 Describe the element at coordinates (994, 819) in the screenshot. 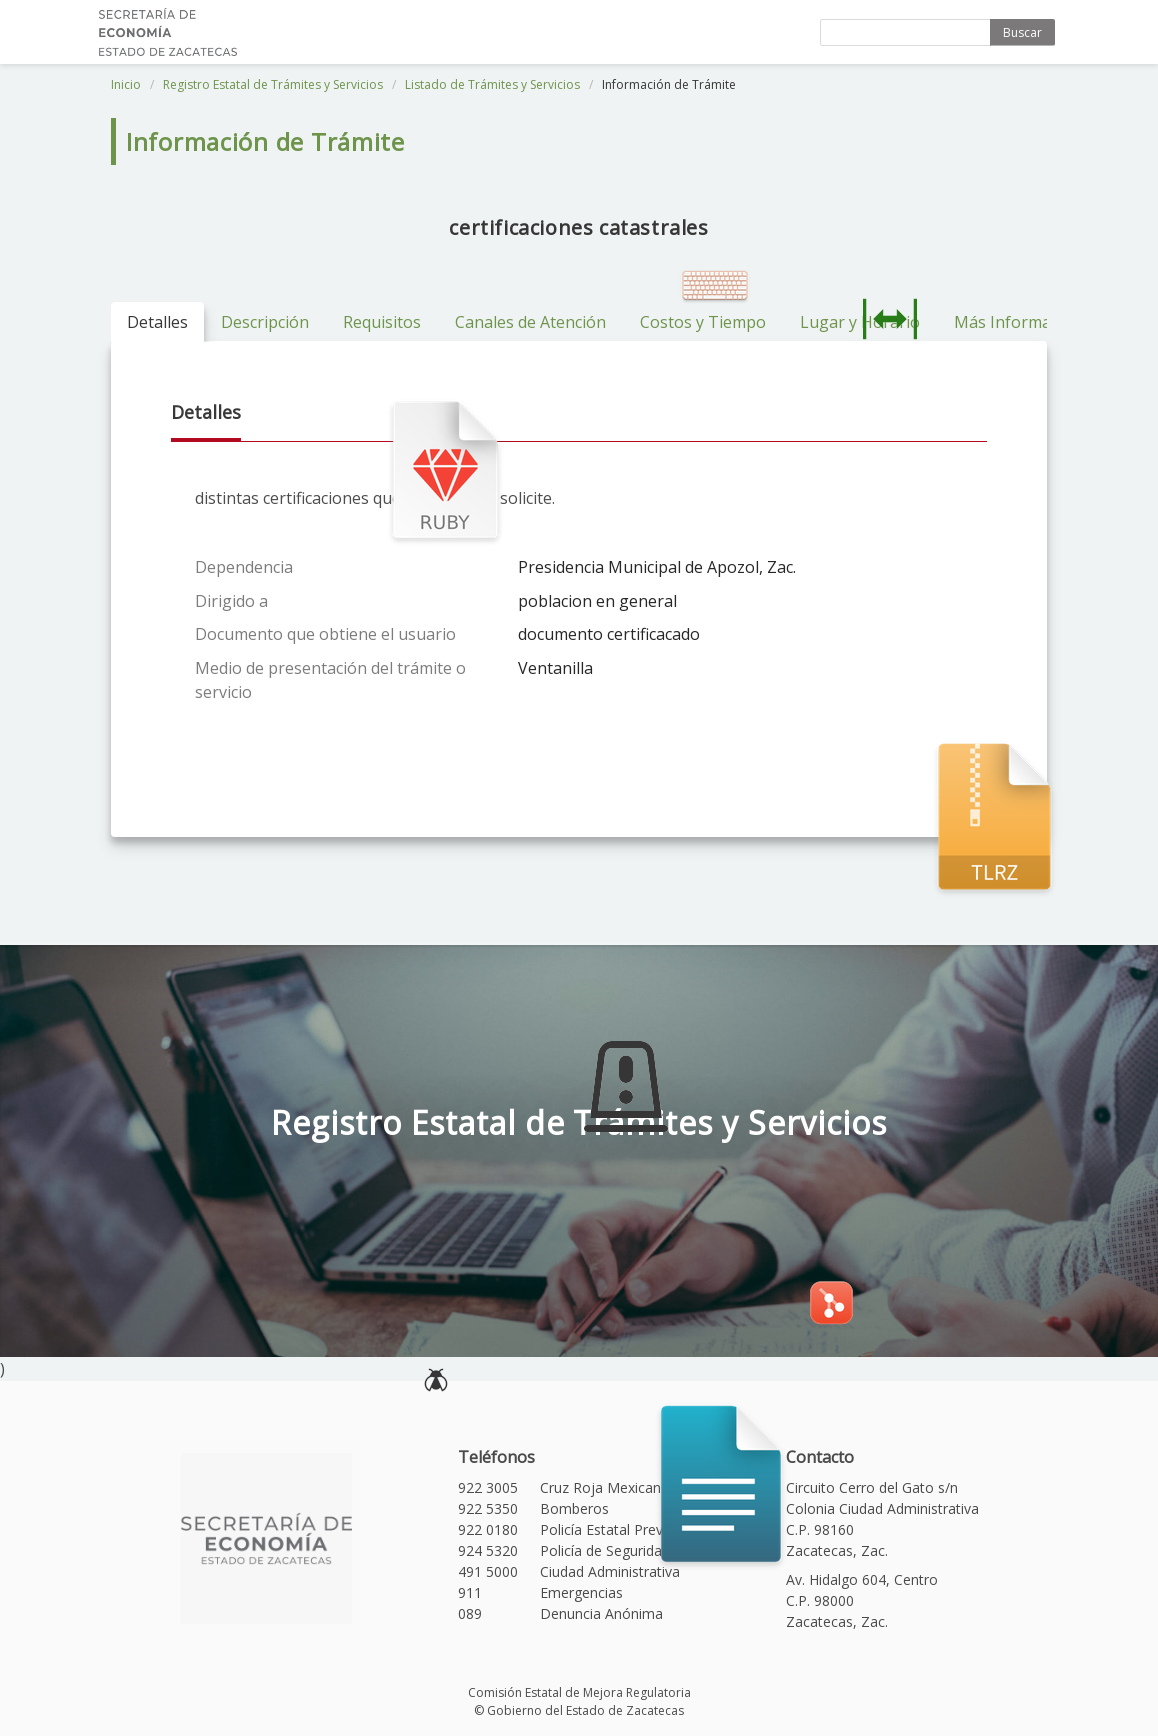

I see `an lrzip-compressed tar archive file` at that location.